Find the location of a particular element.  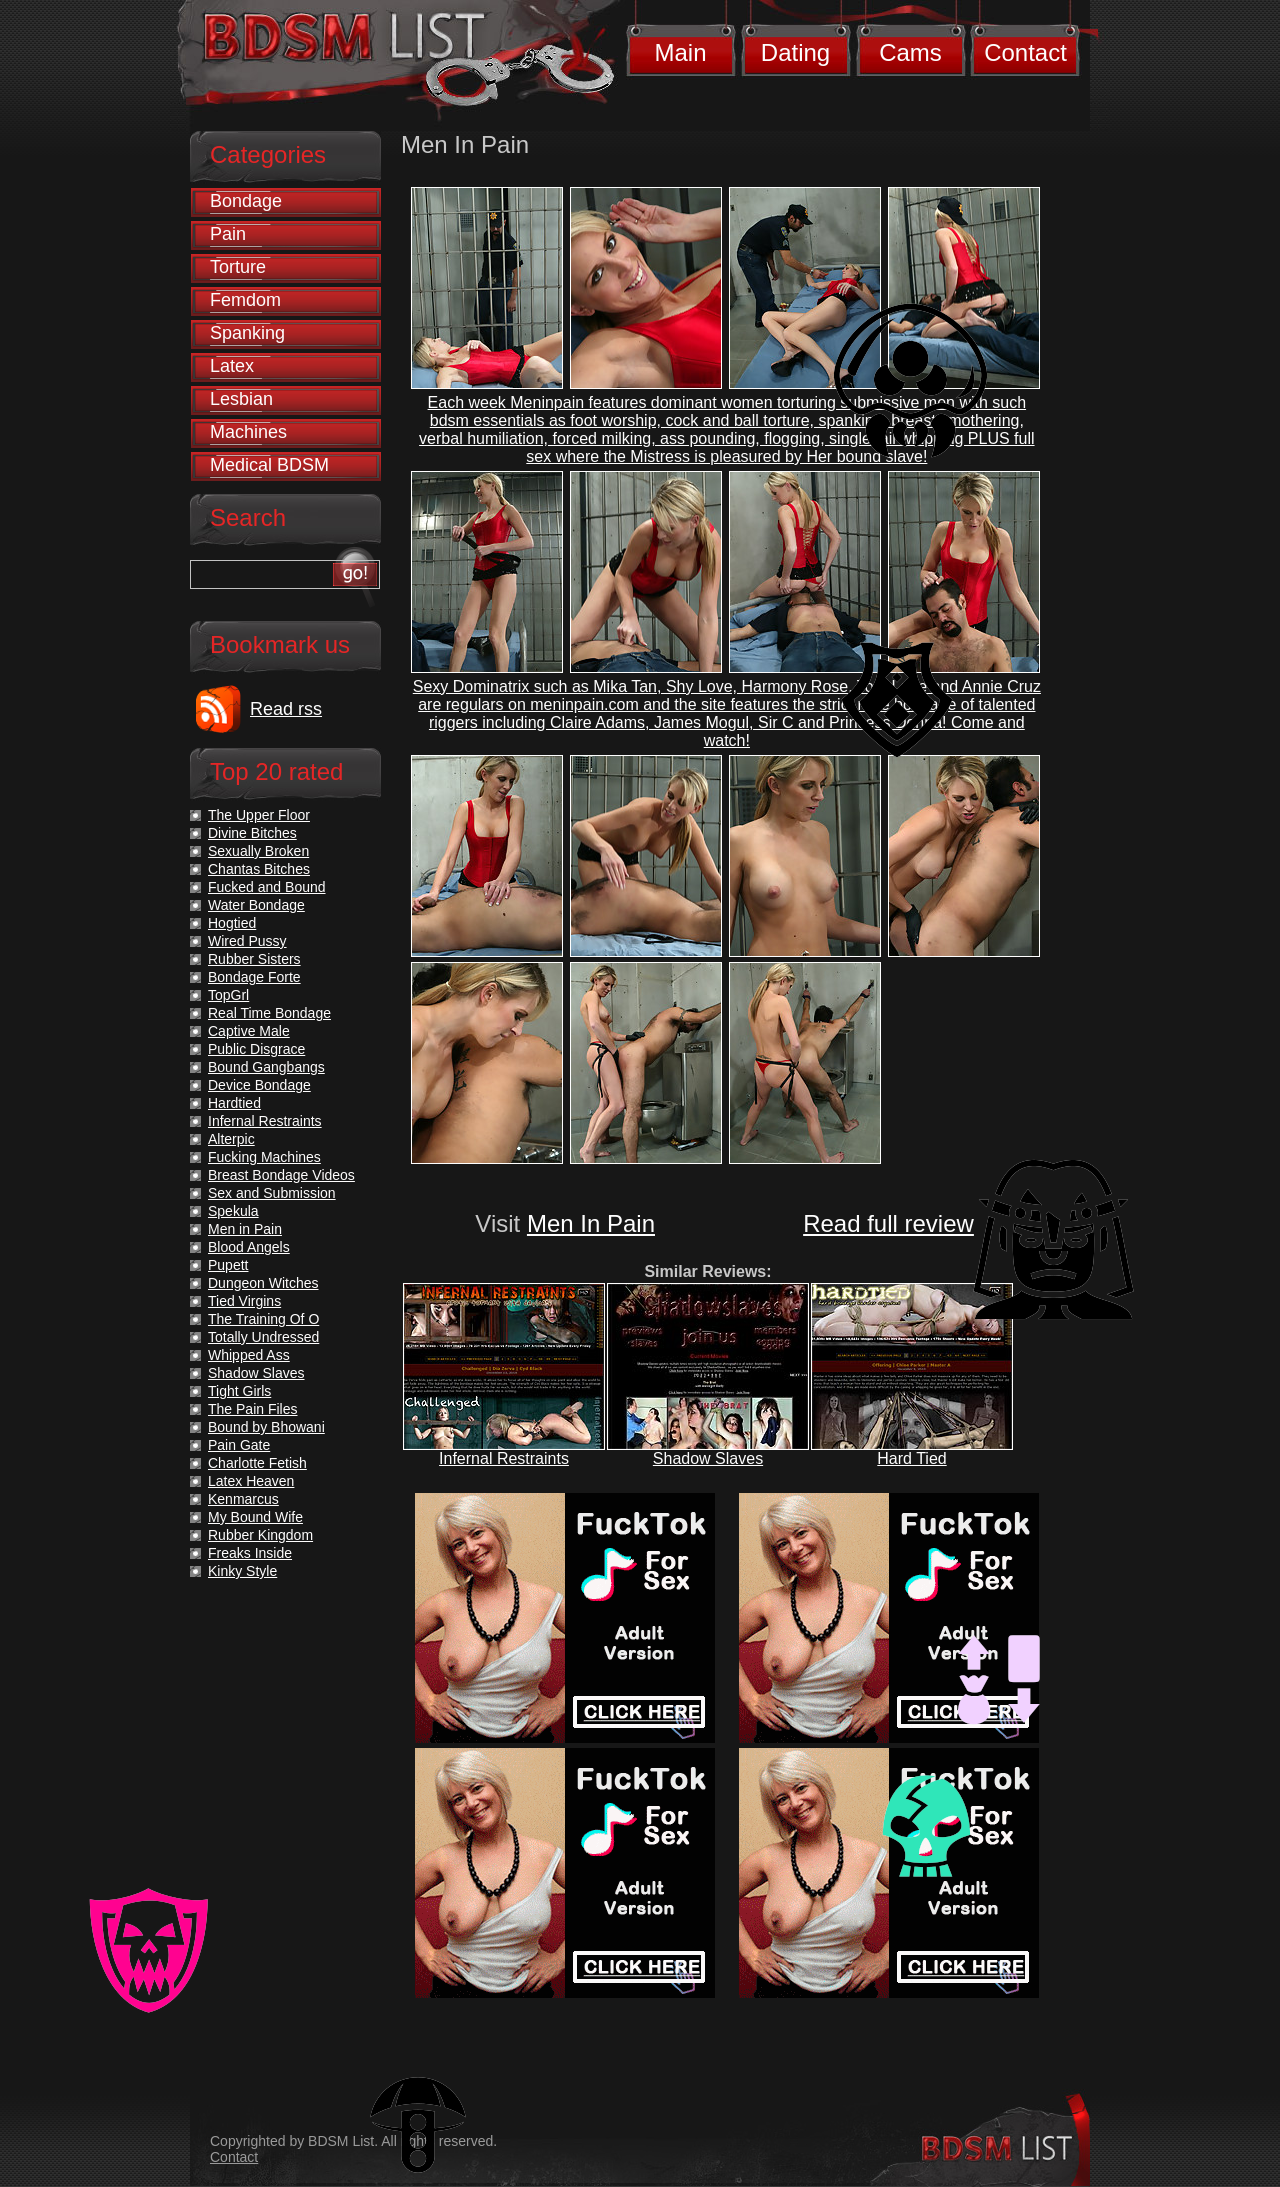

harry potter themed game mode or content is located at coordinates (926, 1826).